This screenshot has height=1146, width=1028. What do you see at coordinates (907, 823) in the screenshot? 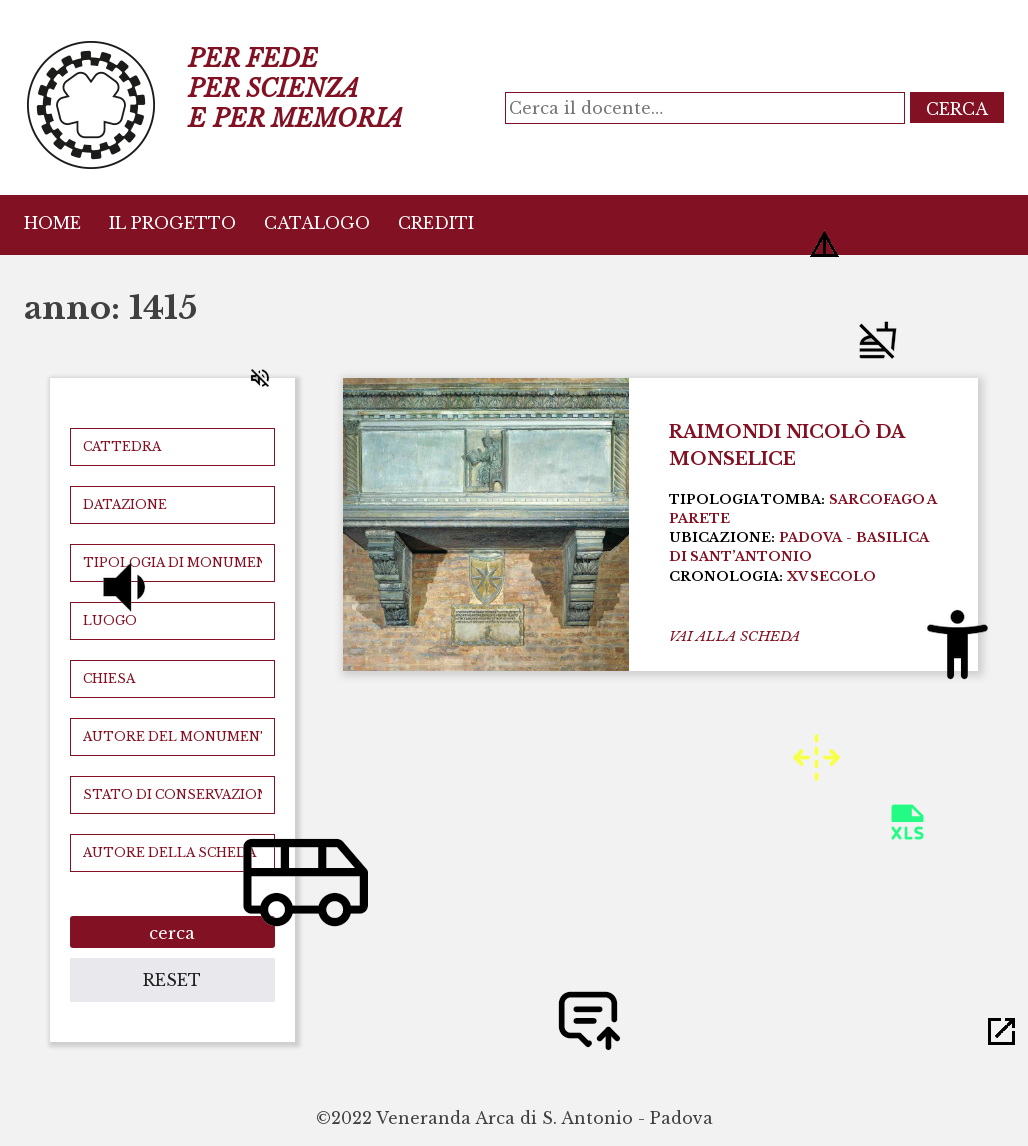
I see `open an Excel spreadsheet file` at bounding box center [907, 823].